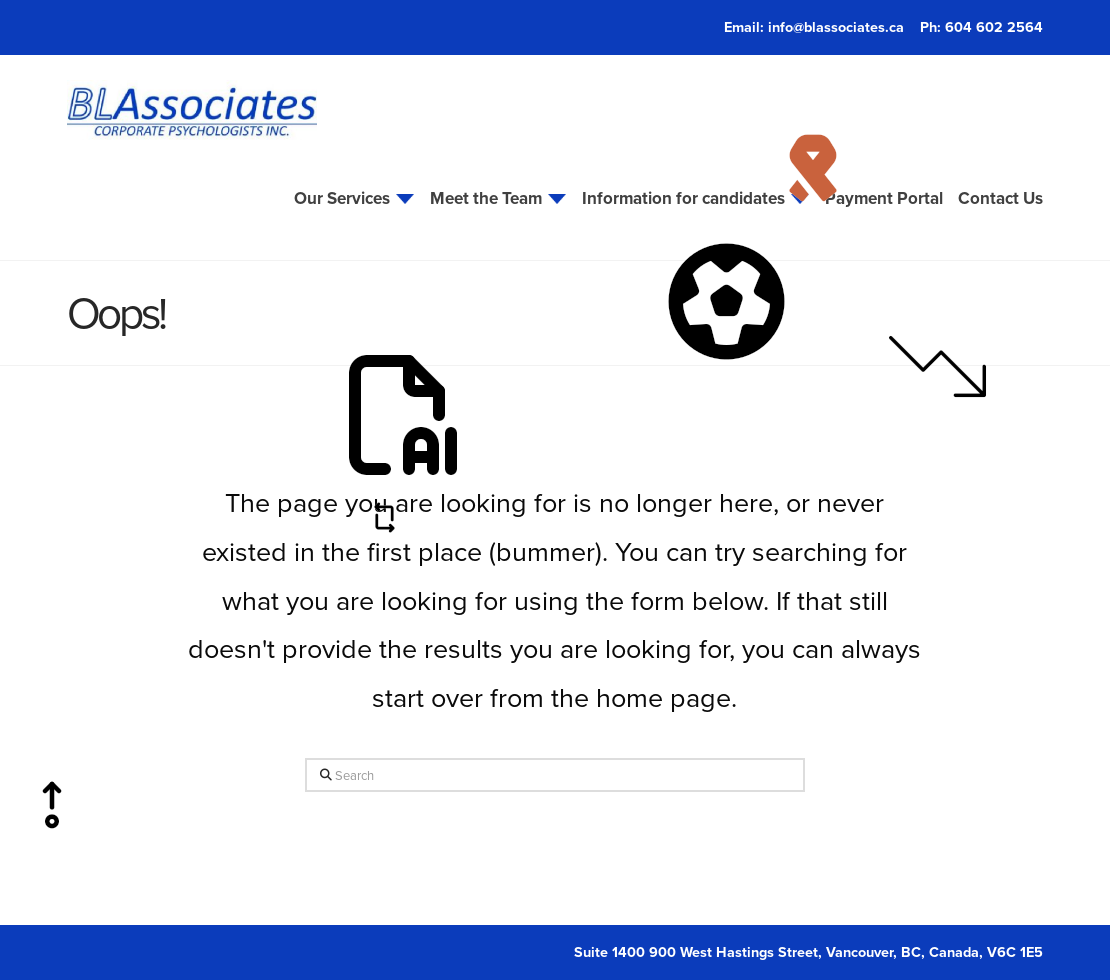 This screenshot has height=980, width=1110. What do you see at coordinates (52, 805) in the screenshot?
I see `move item up in a list or sequence` at bounding box center [52, 805].